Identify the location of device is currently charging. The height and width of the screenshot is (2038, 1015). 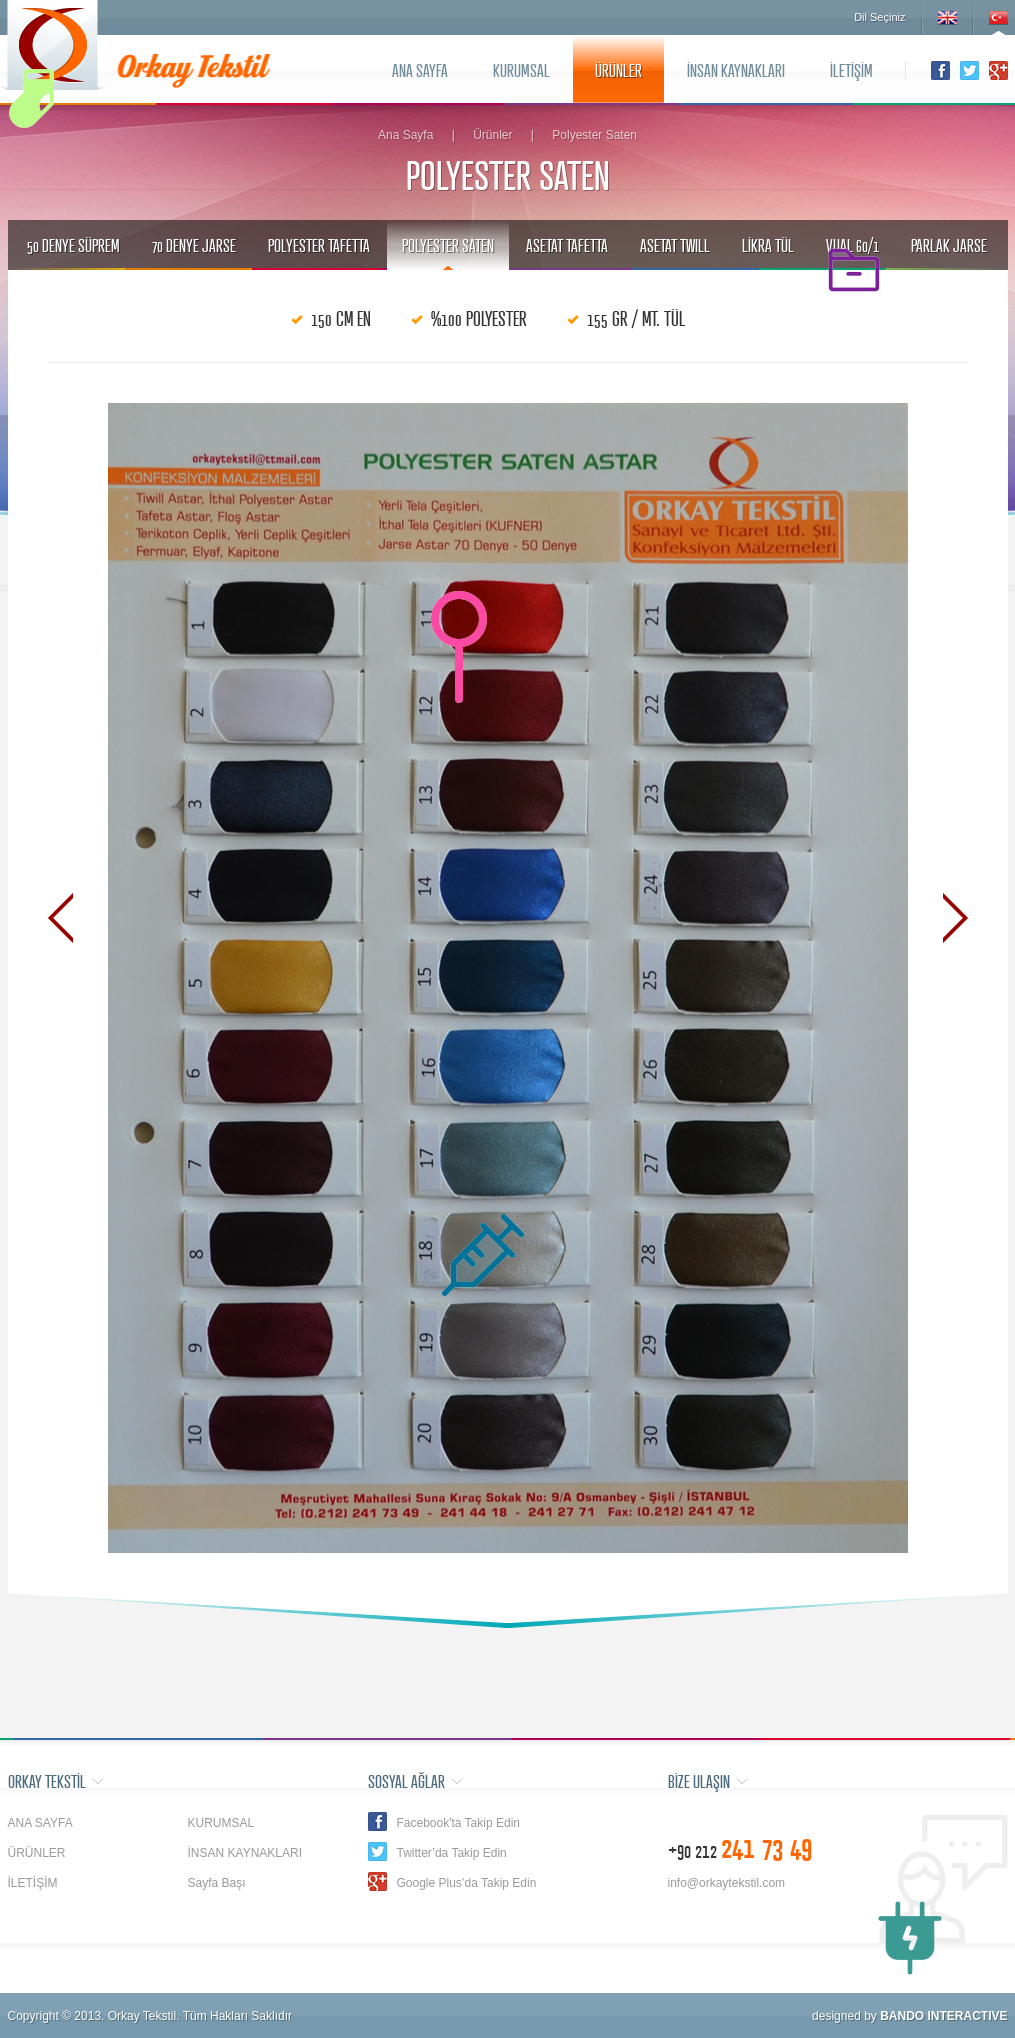
(910, 1938).